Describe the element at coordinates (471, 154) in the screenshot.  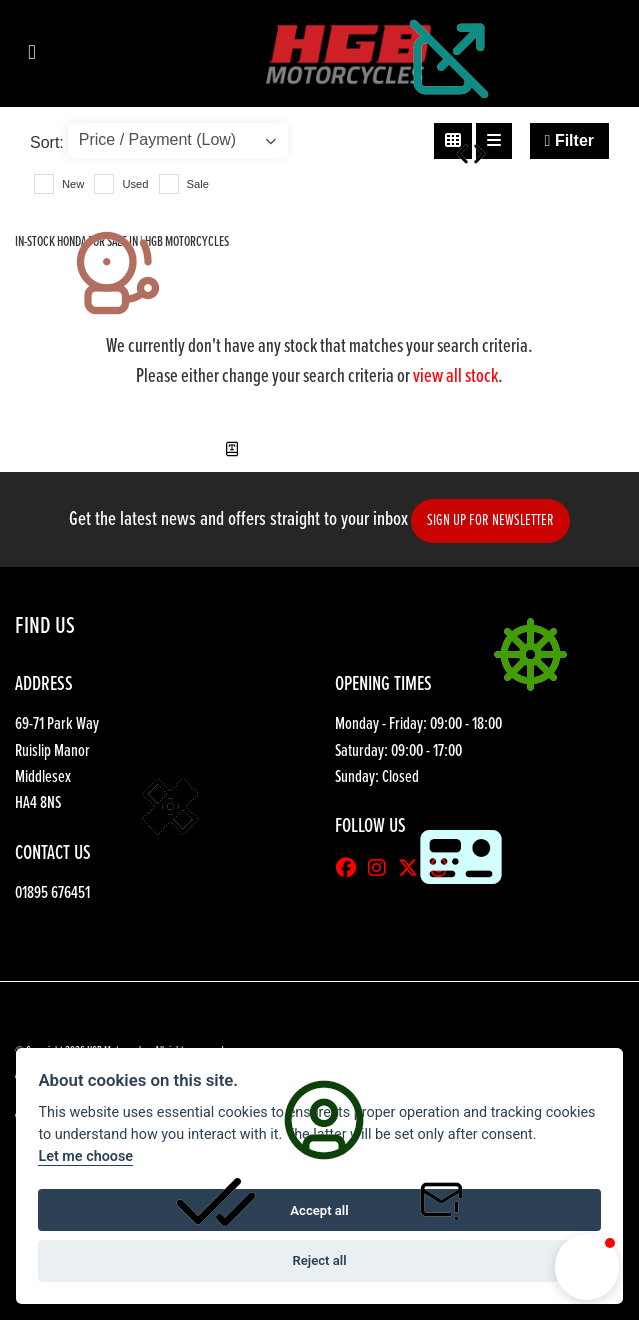
I see `expand or resize content horizontally` at that location.